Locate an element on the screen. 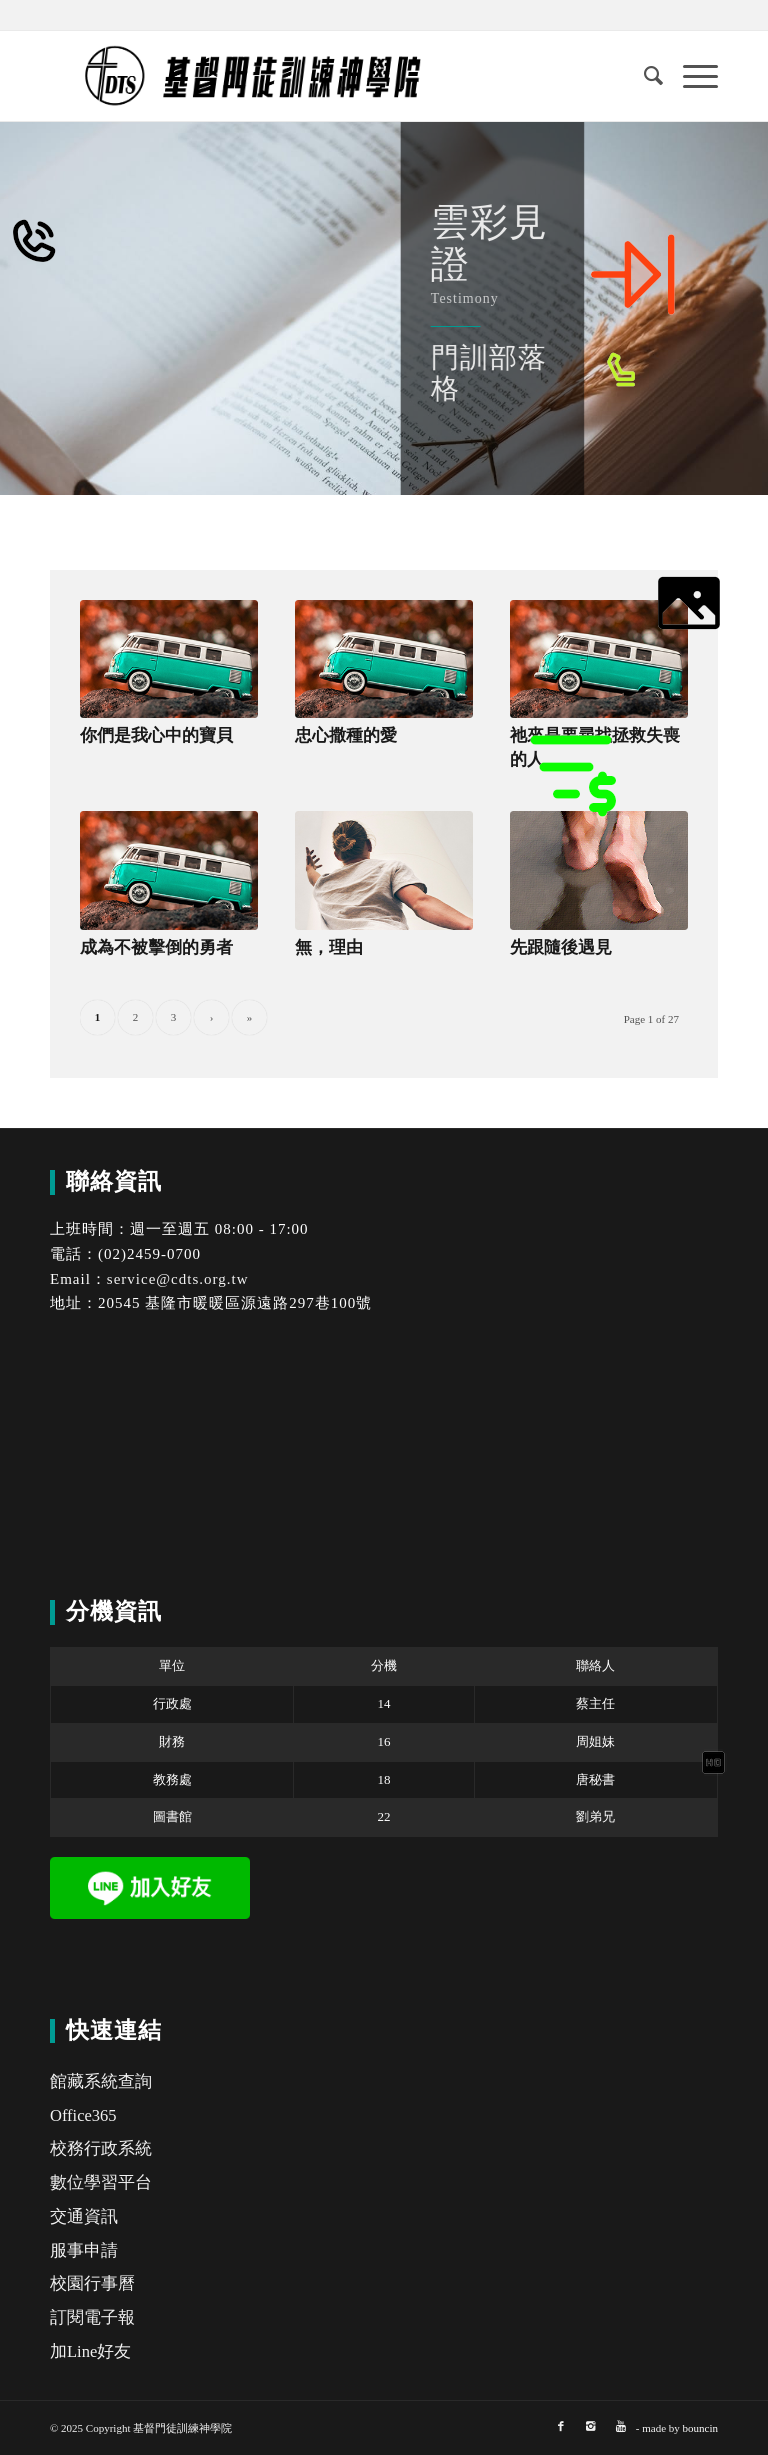  select or reserve a seat is located at coordinates (620, 369).